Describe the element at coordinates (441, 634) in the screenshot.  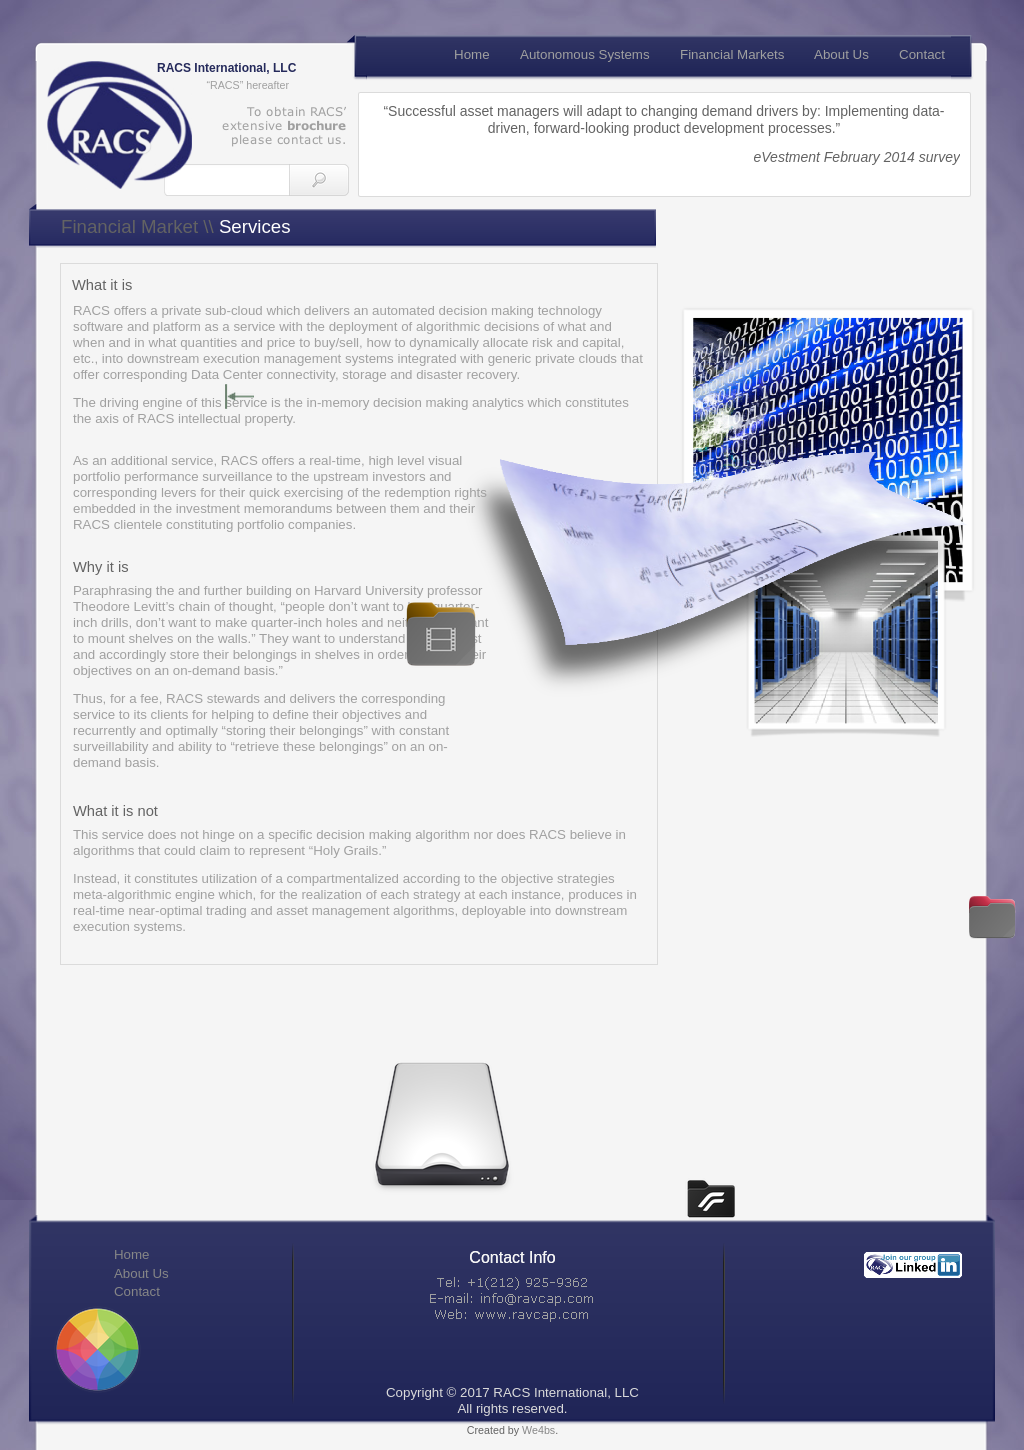
I see `open your videos folder` at that location.